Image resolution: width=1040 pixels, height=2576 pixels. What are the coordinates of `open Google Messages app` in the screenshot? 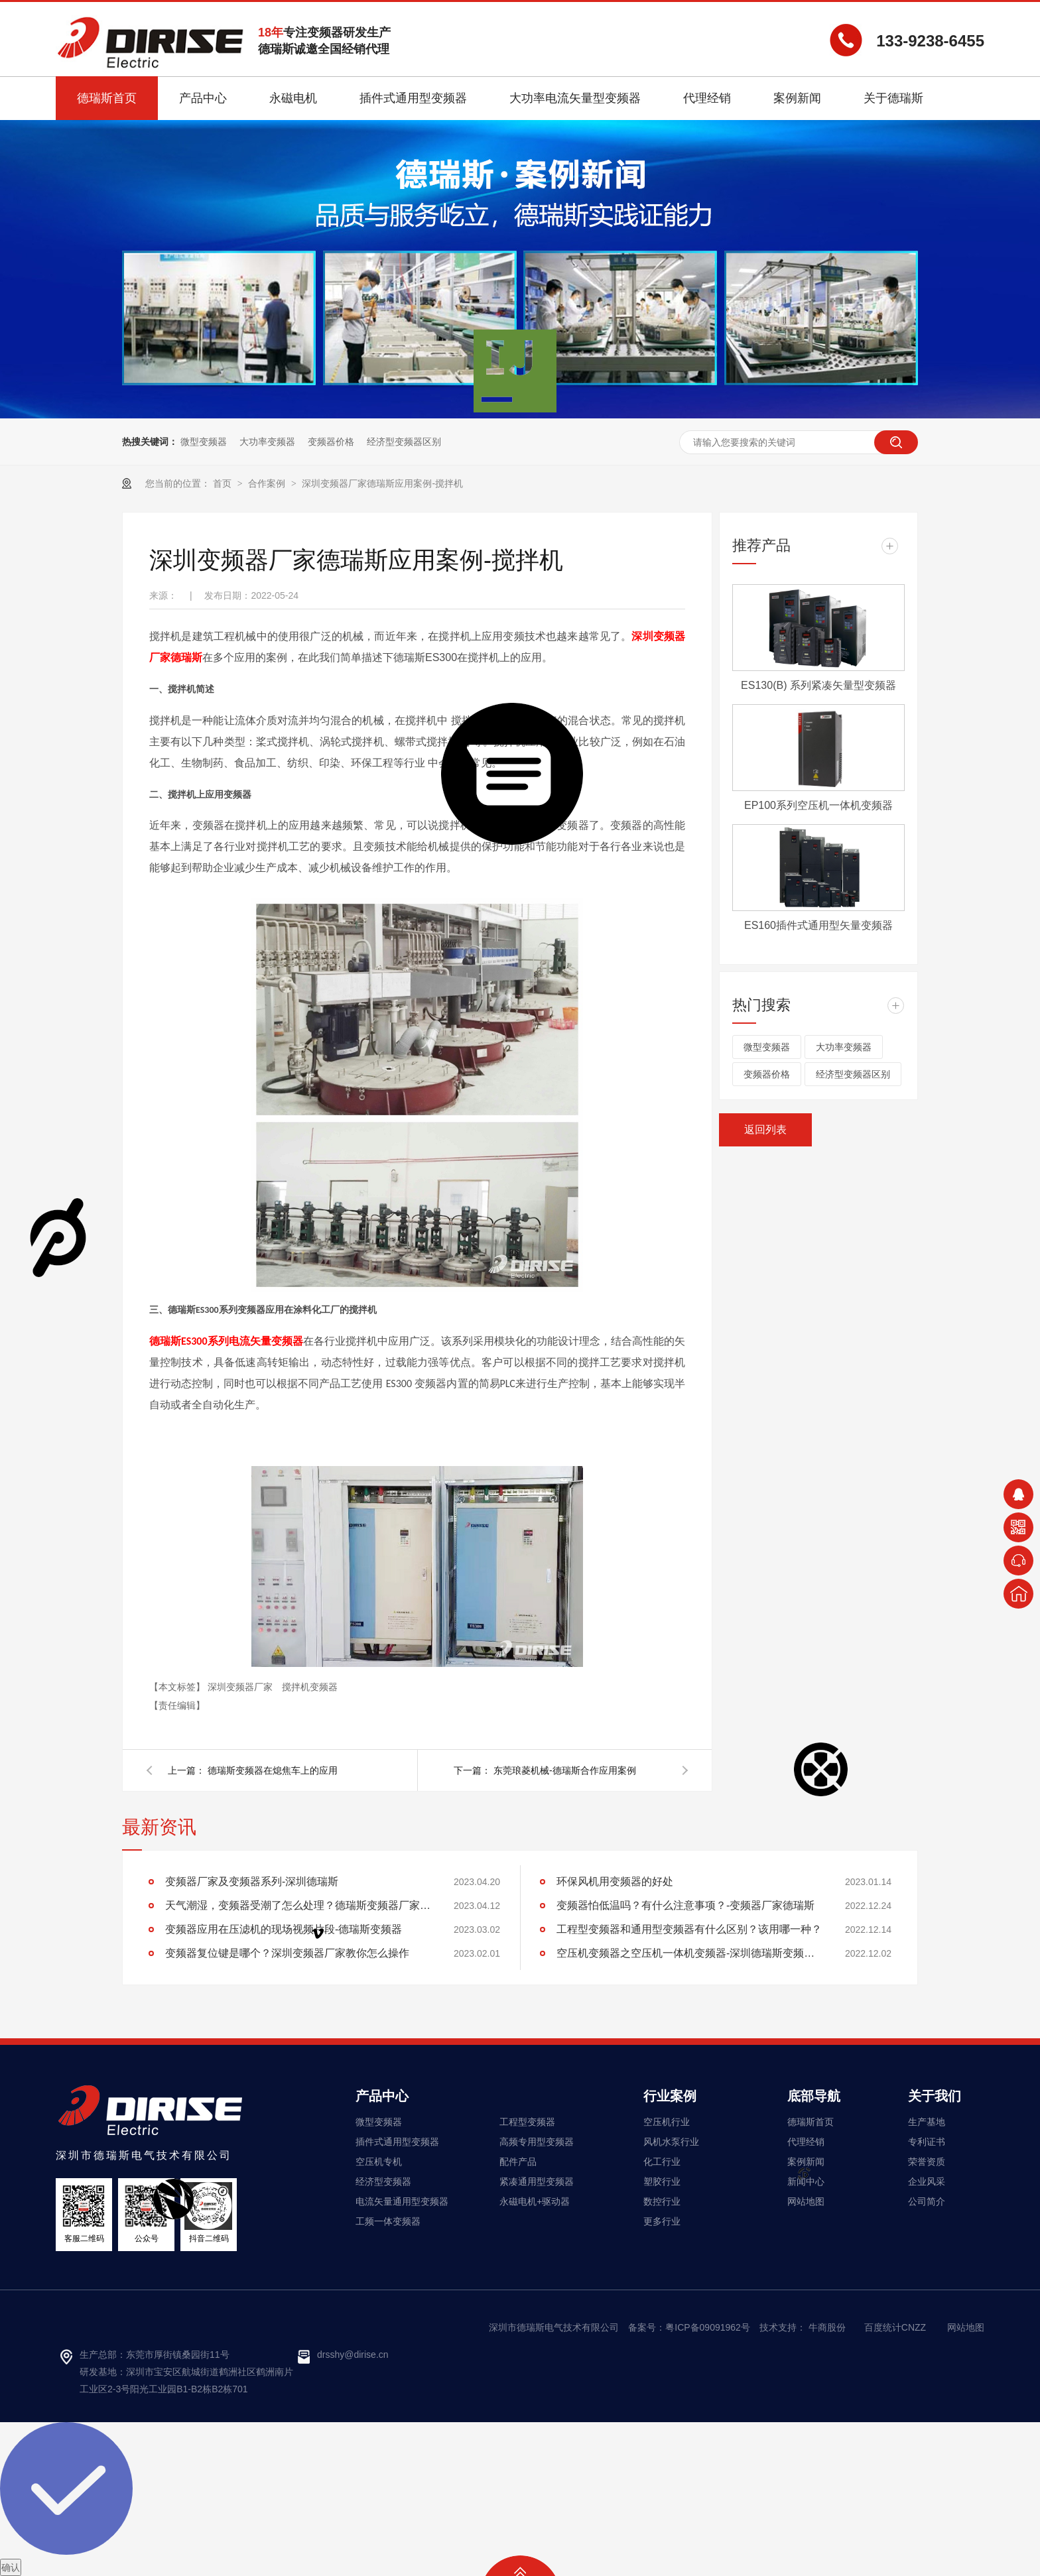 It's located at (512, 774).